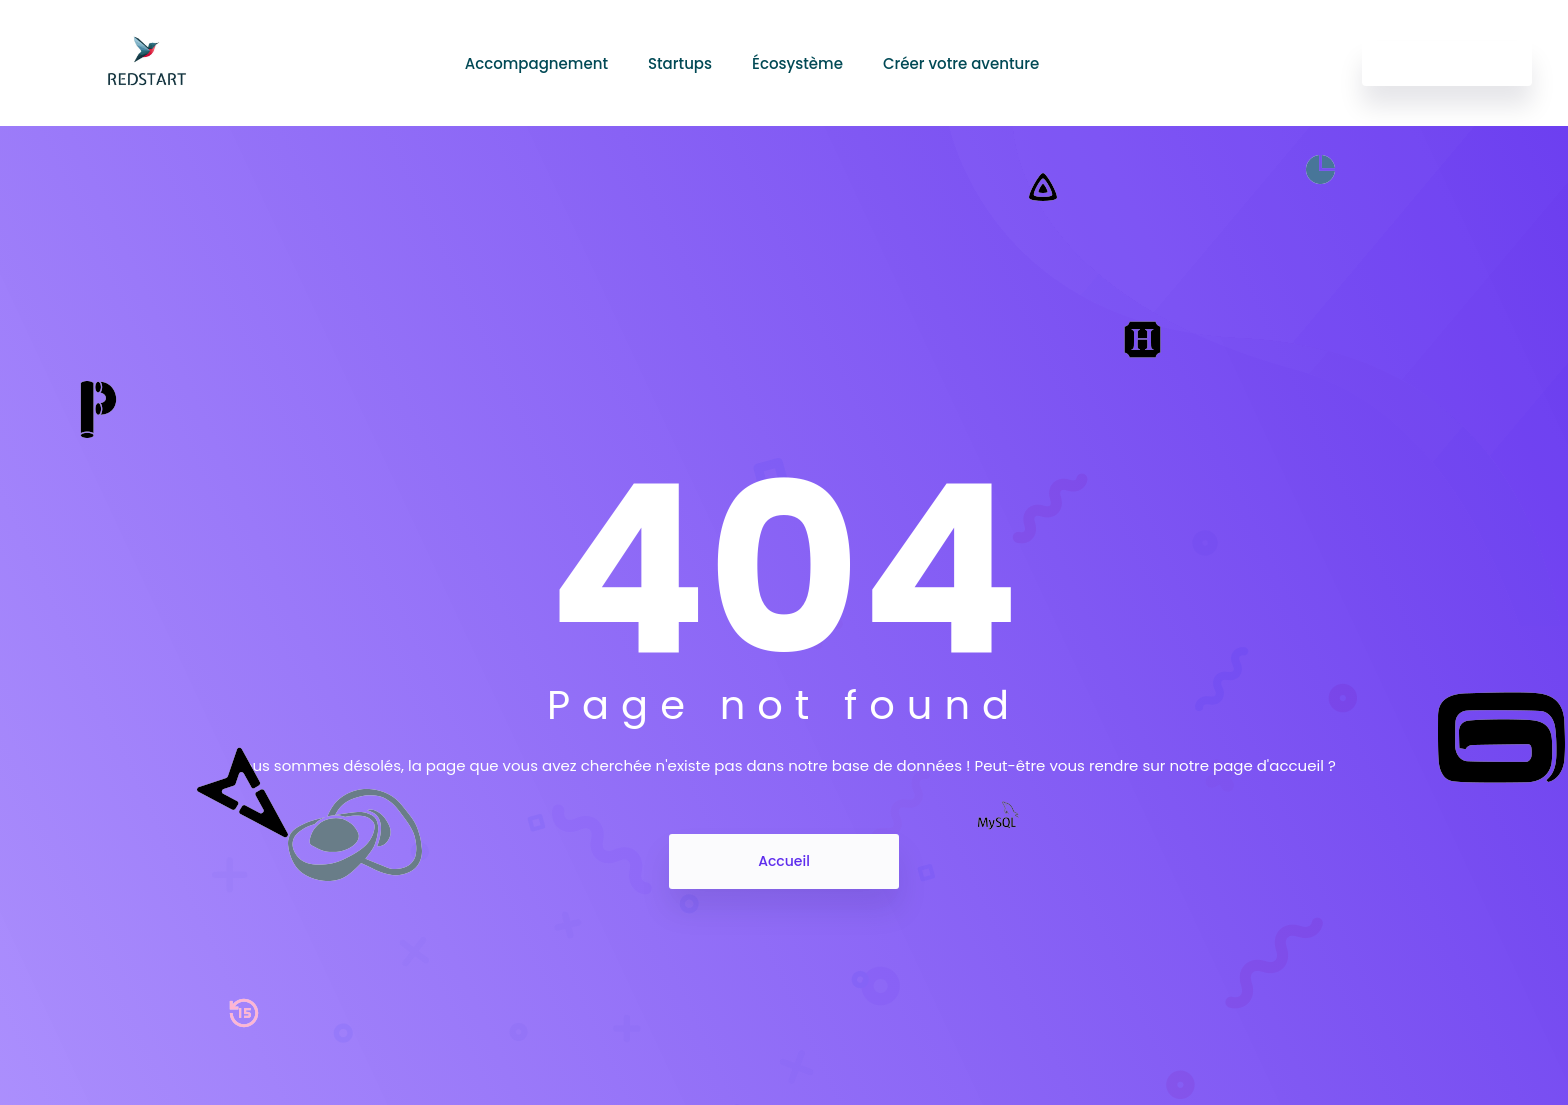 The height and width of the screenshot is (1105, 1568). I want to click on open the Gameloft game launcher, so click(1501, 737).